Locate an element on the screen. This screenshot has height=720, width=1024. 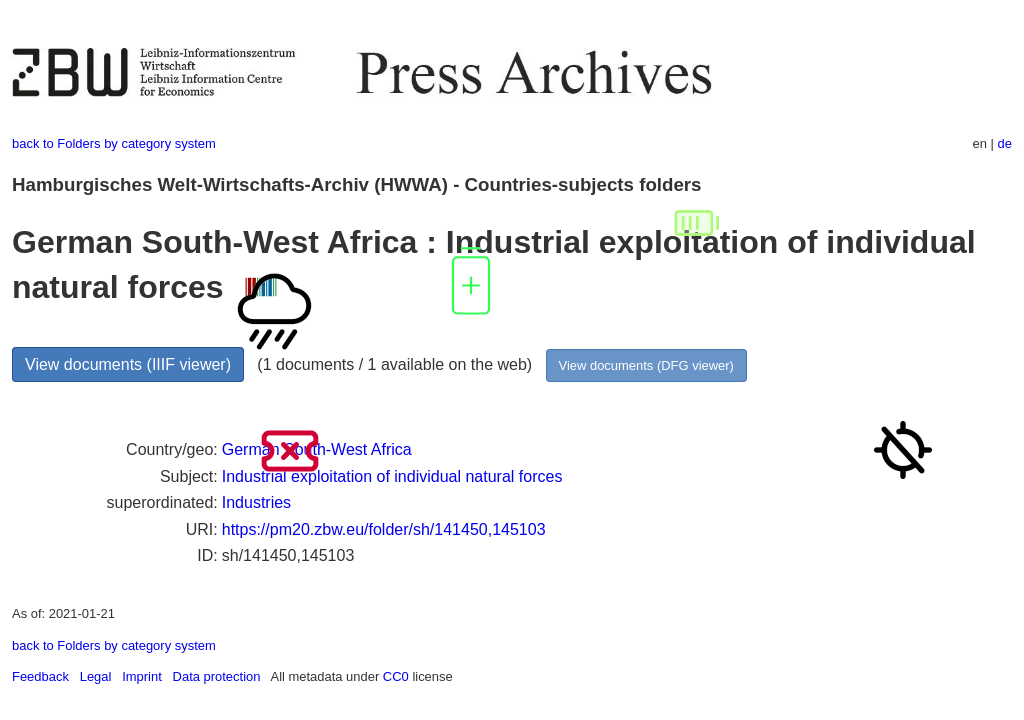
location services disabled is located at coordinates (903, 450).